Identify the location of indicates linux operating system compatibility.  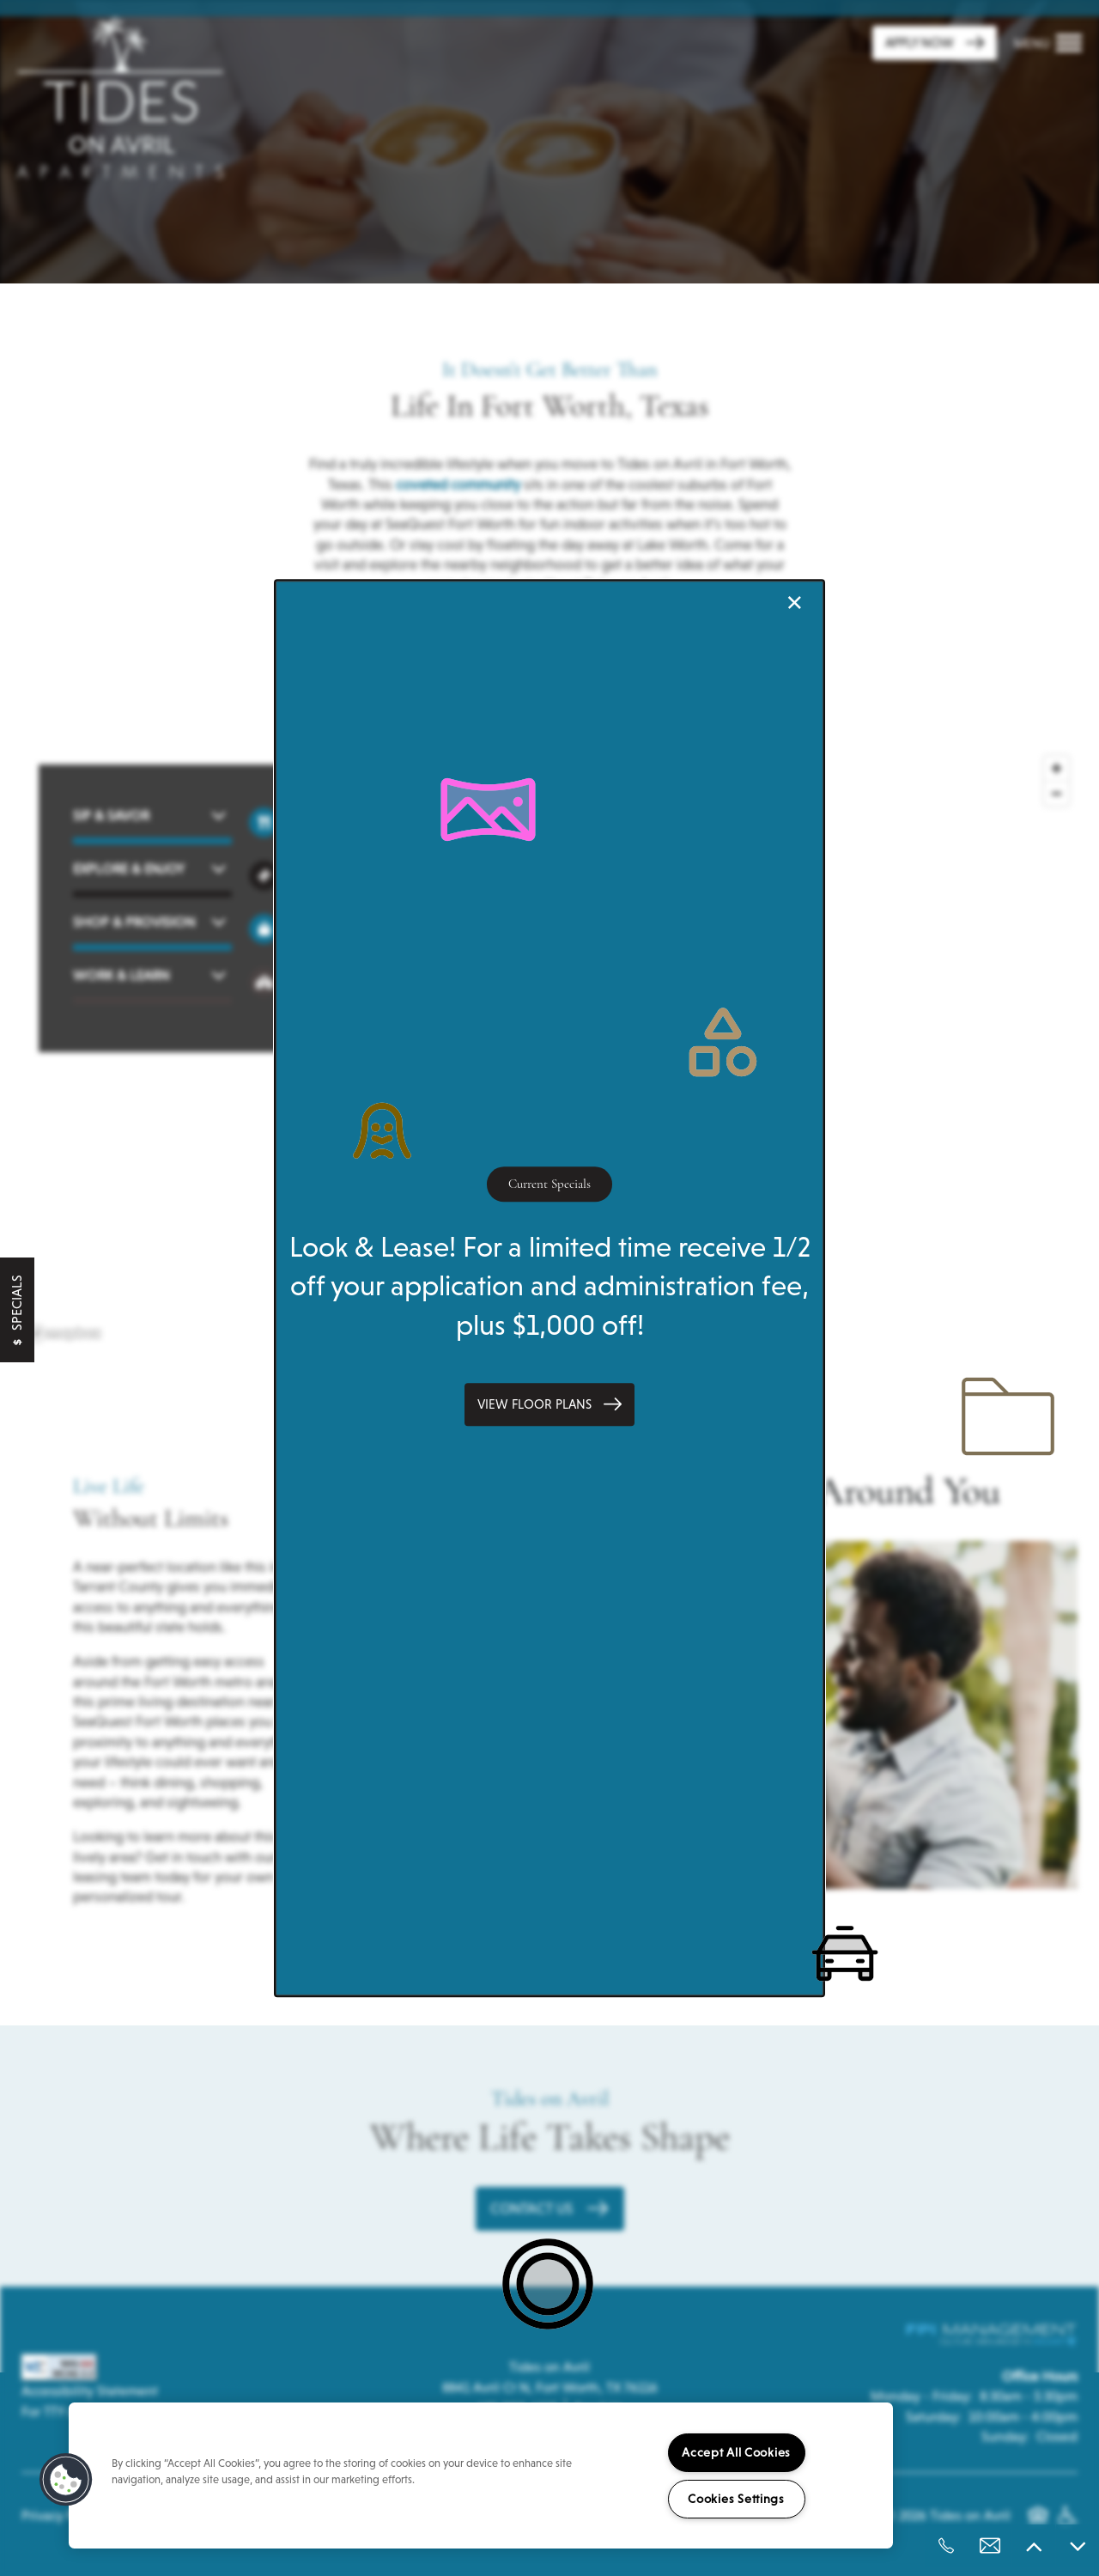
(382, 1134).